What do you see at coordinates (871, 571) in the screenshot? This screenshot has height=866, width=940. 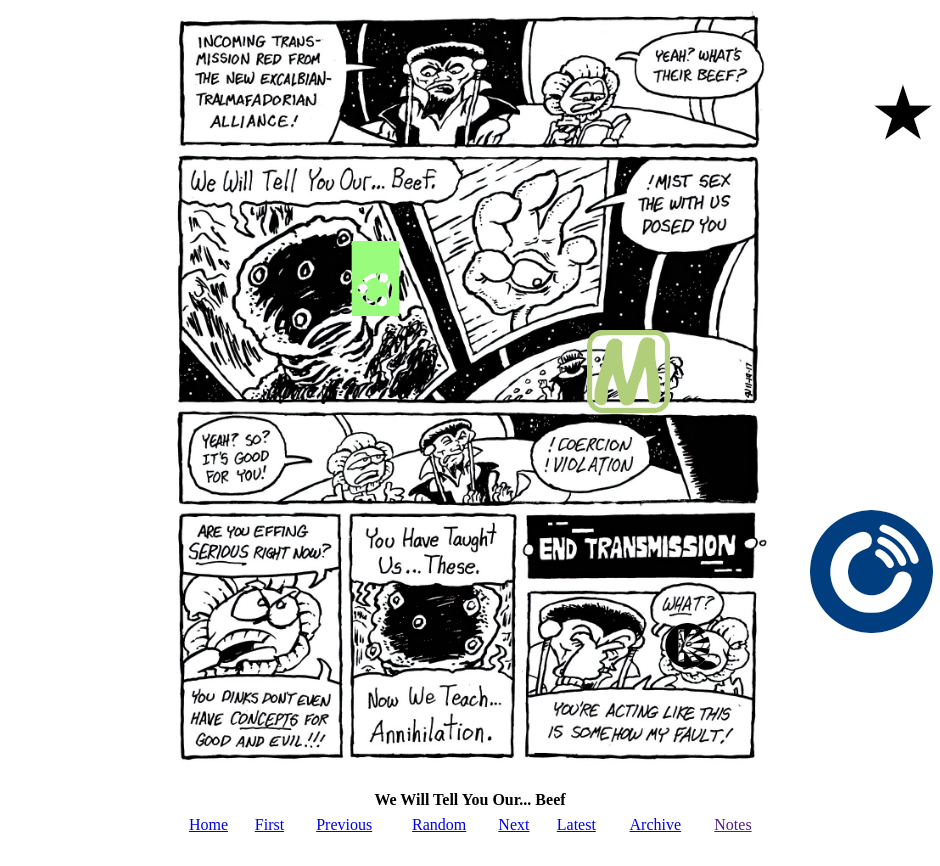 I see `open the Player FM podcast app` at bounding box center [871, 571].